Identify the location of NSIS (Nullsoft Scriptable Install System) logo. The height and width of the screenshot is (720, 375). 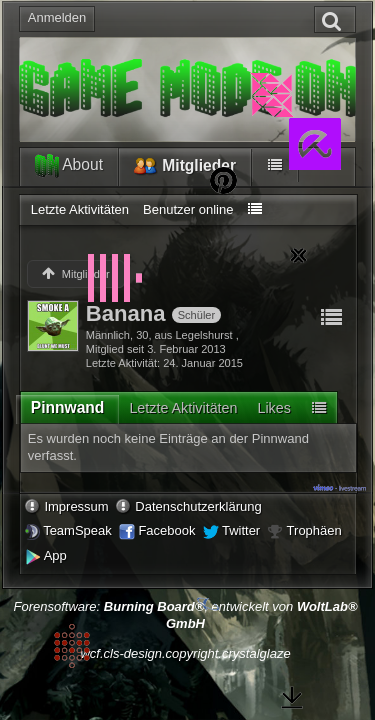
(272, 95).